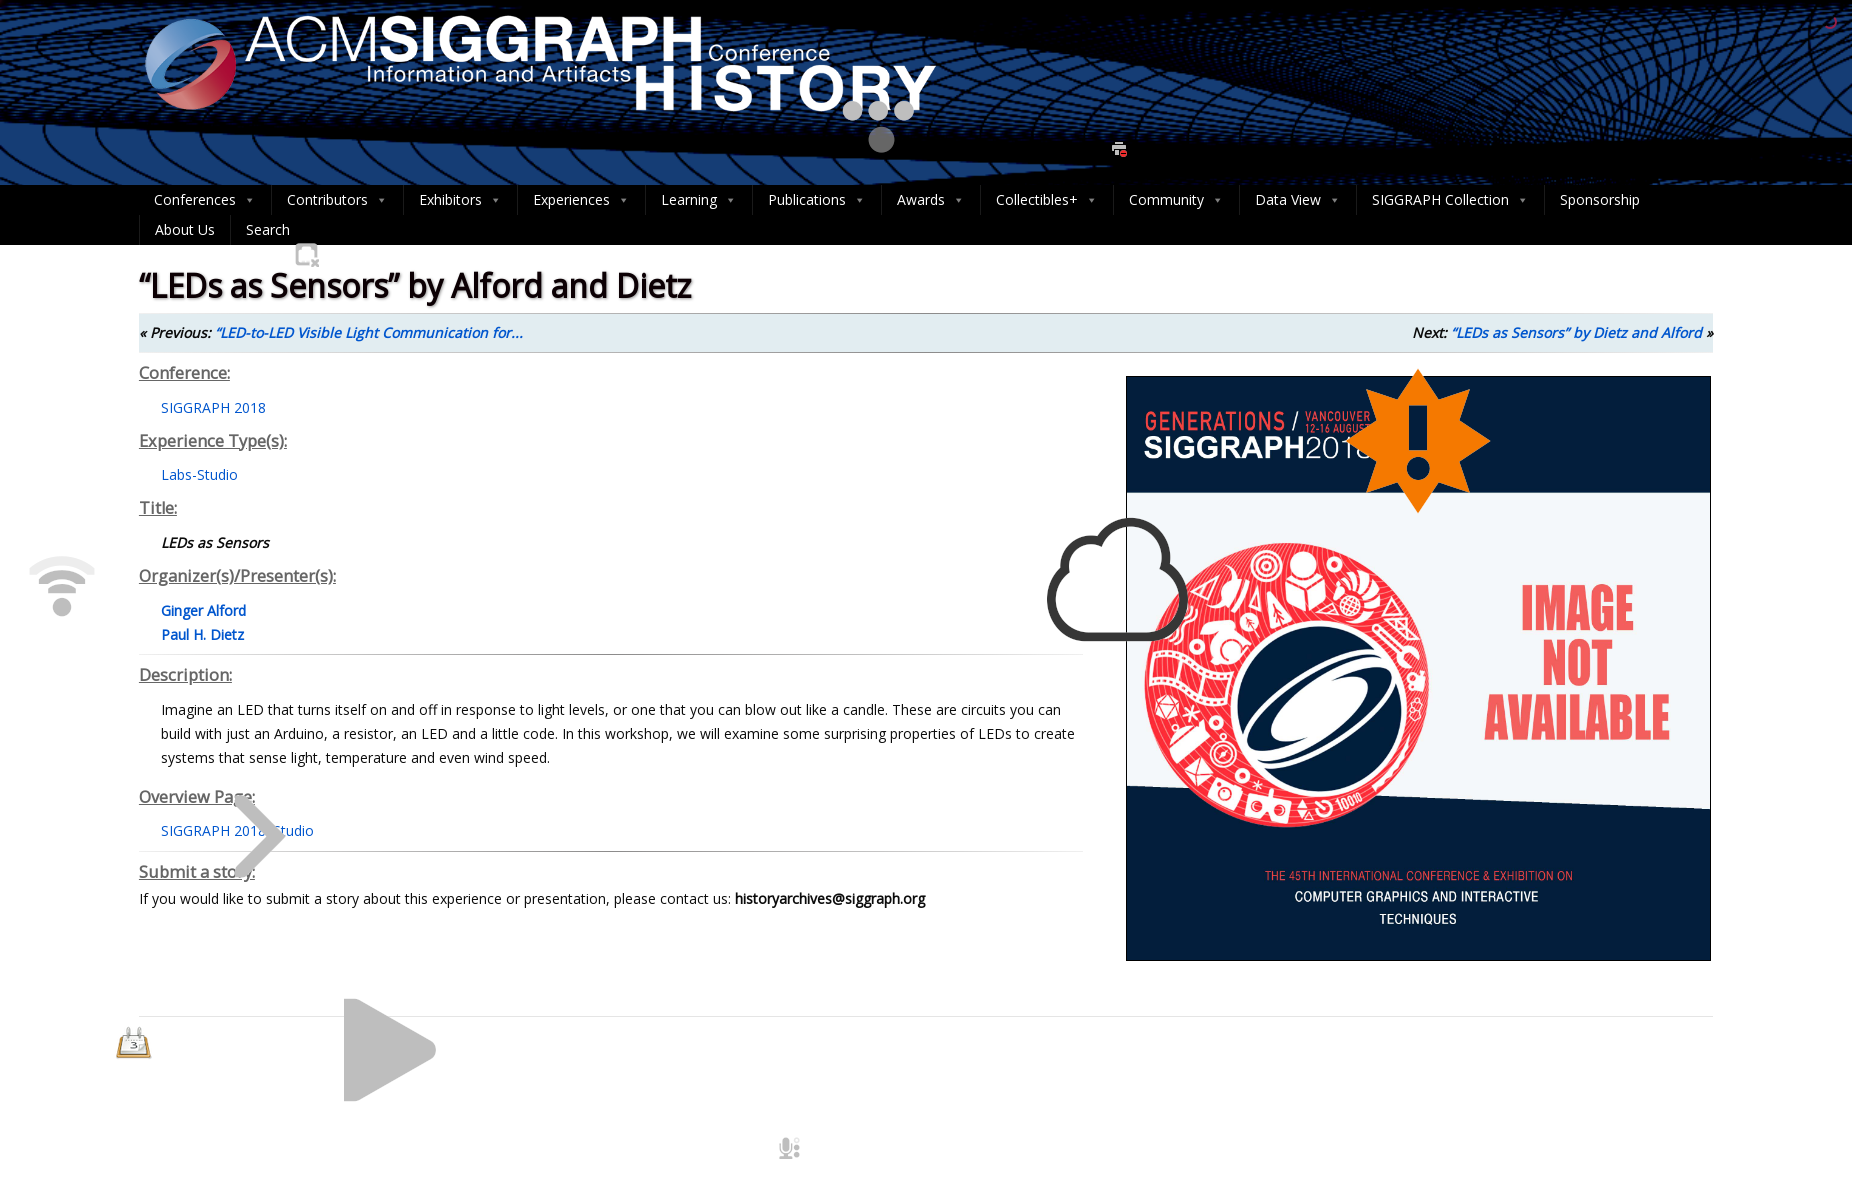  What do you see at coordinates (1117, 579) in the screenshot?
I see `access internet or cloud-based applications` at bounding box center [1117, 579].